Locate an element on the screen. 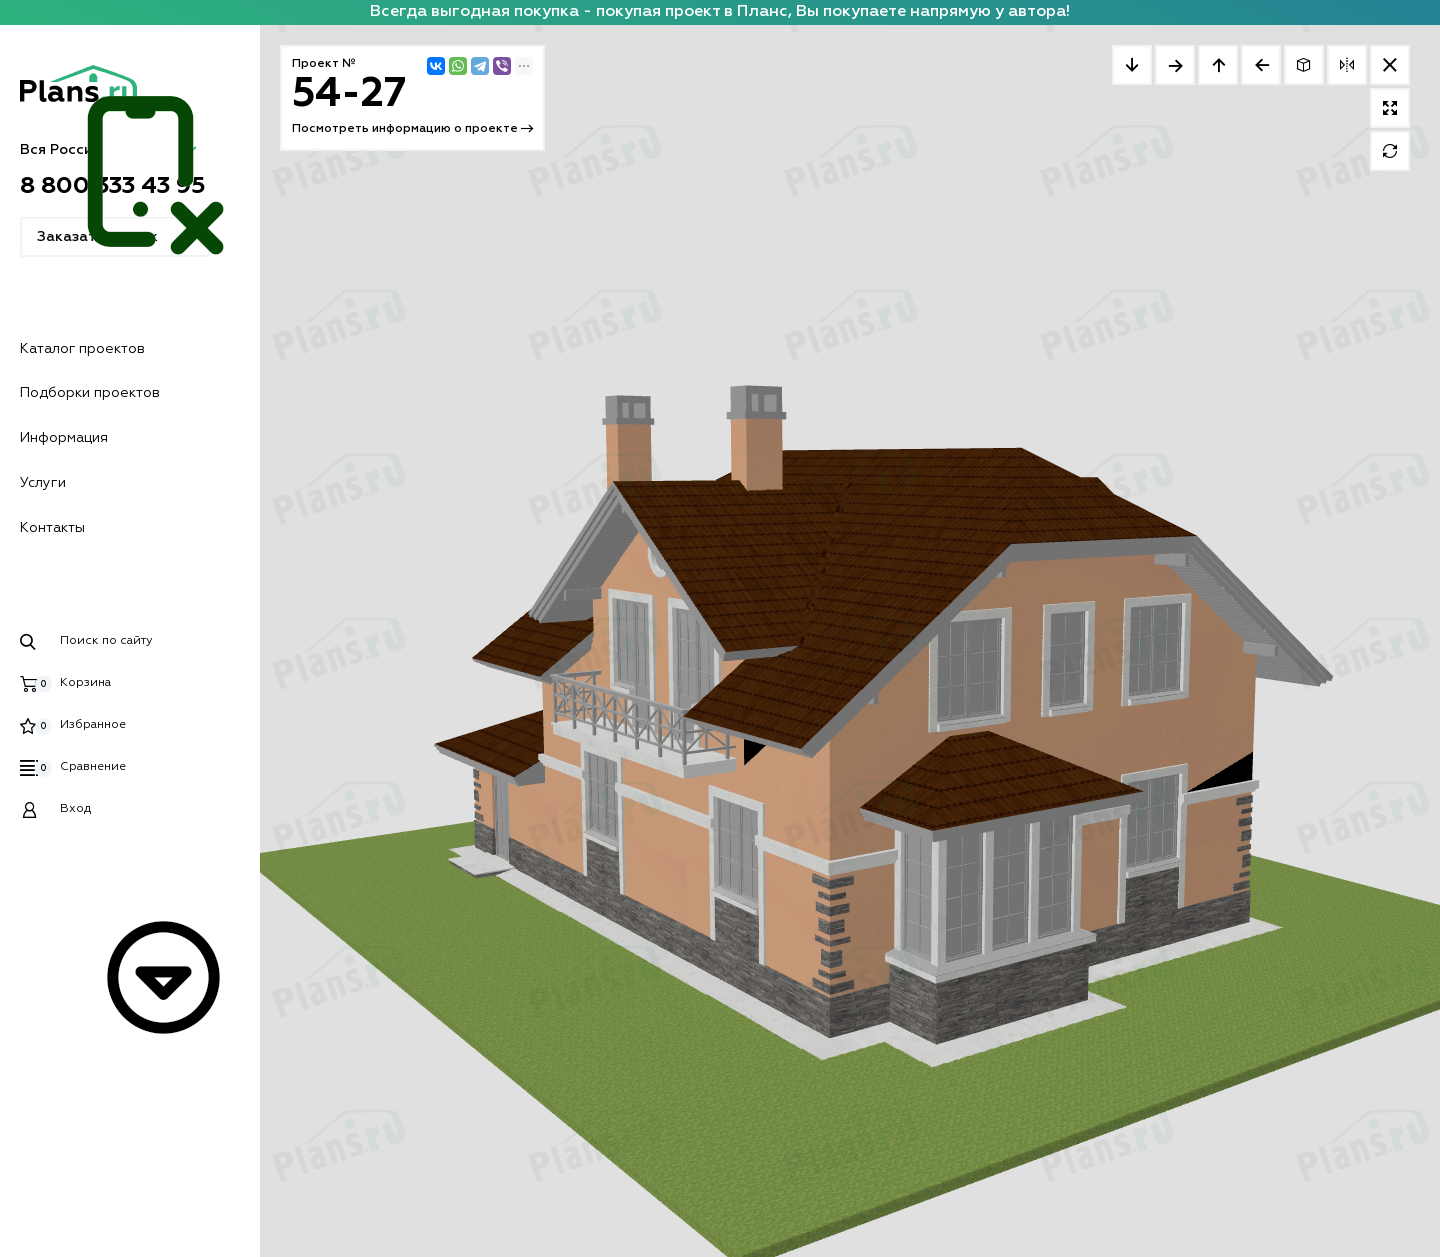  disconnect mobile device is located at coordinates (140, 171).